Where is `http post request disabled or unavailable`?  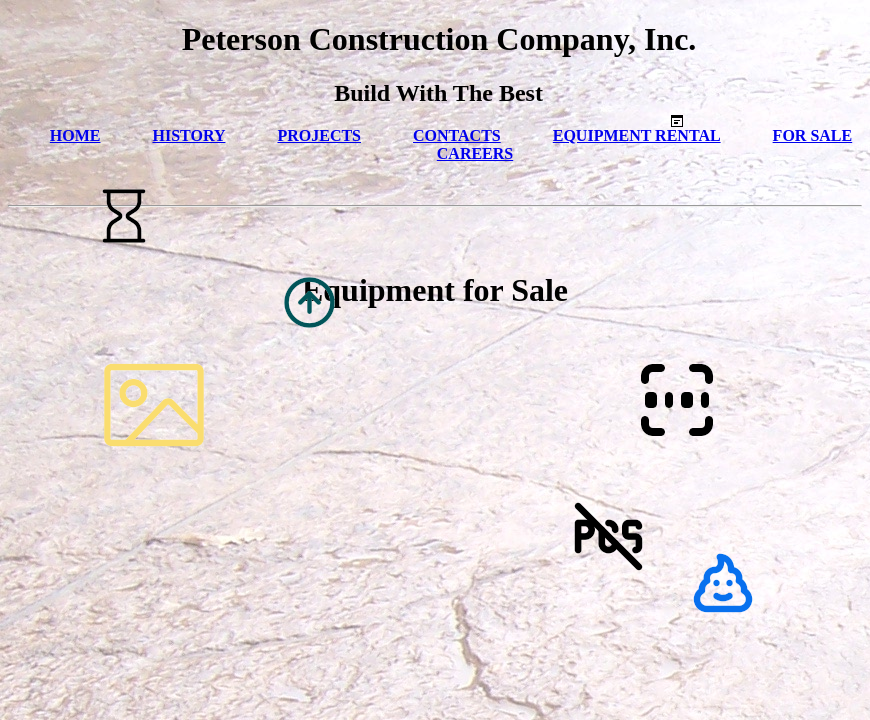 http post request disabled or unavailable is located at coordinates (608, 536).